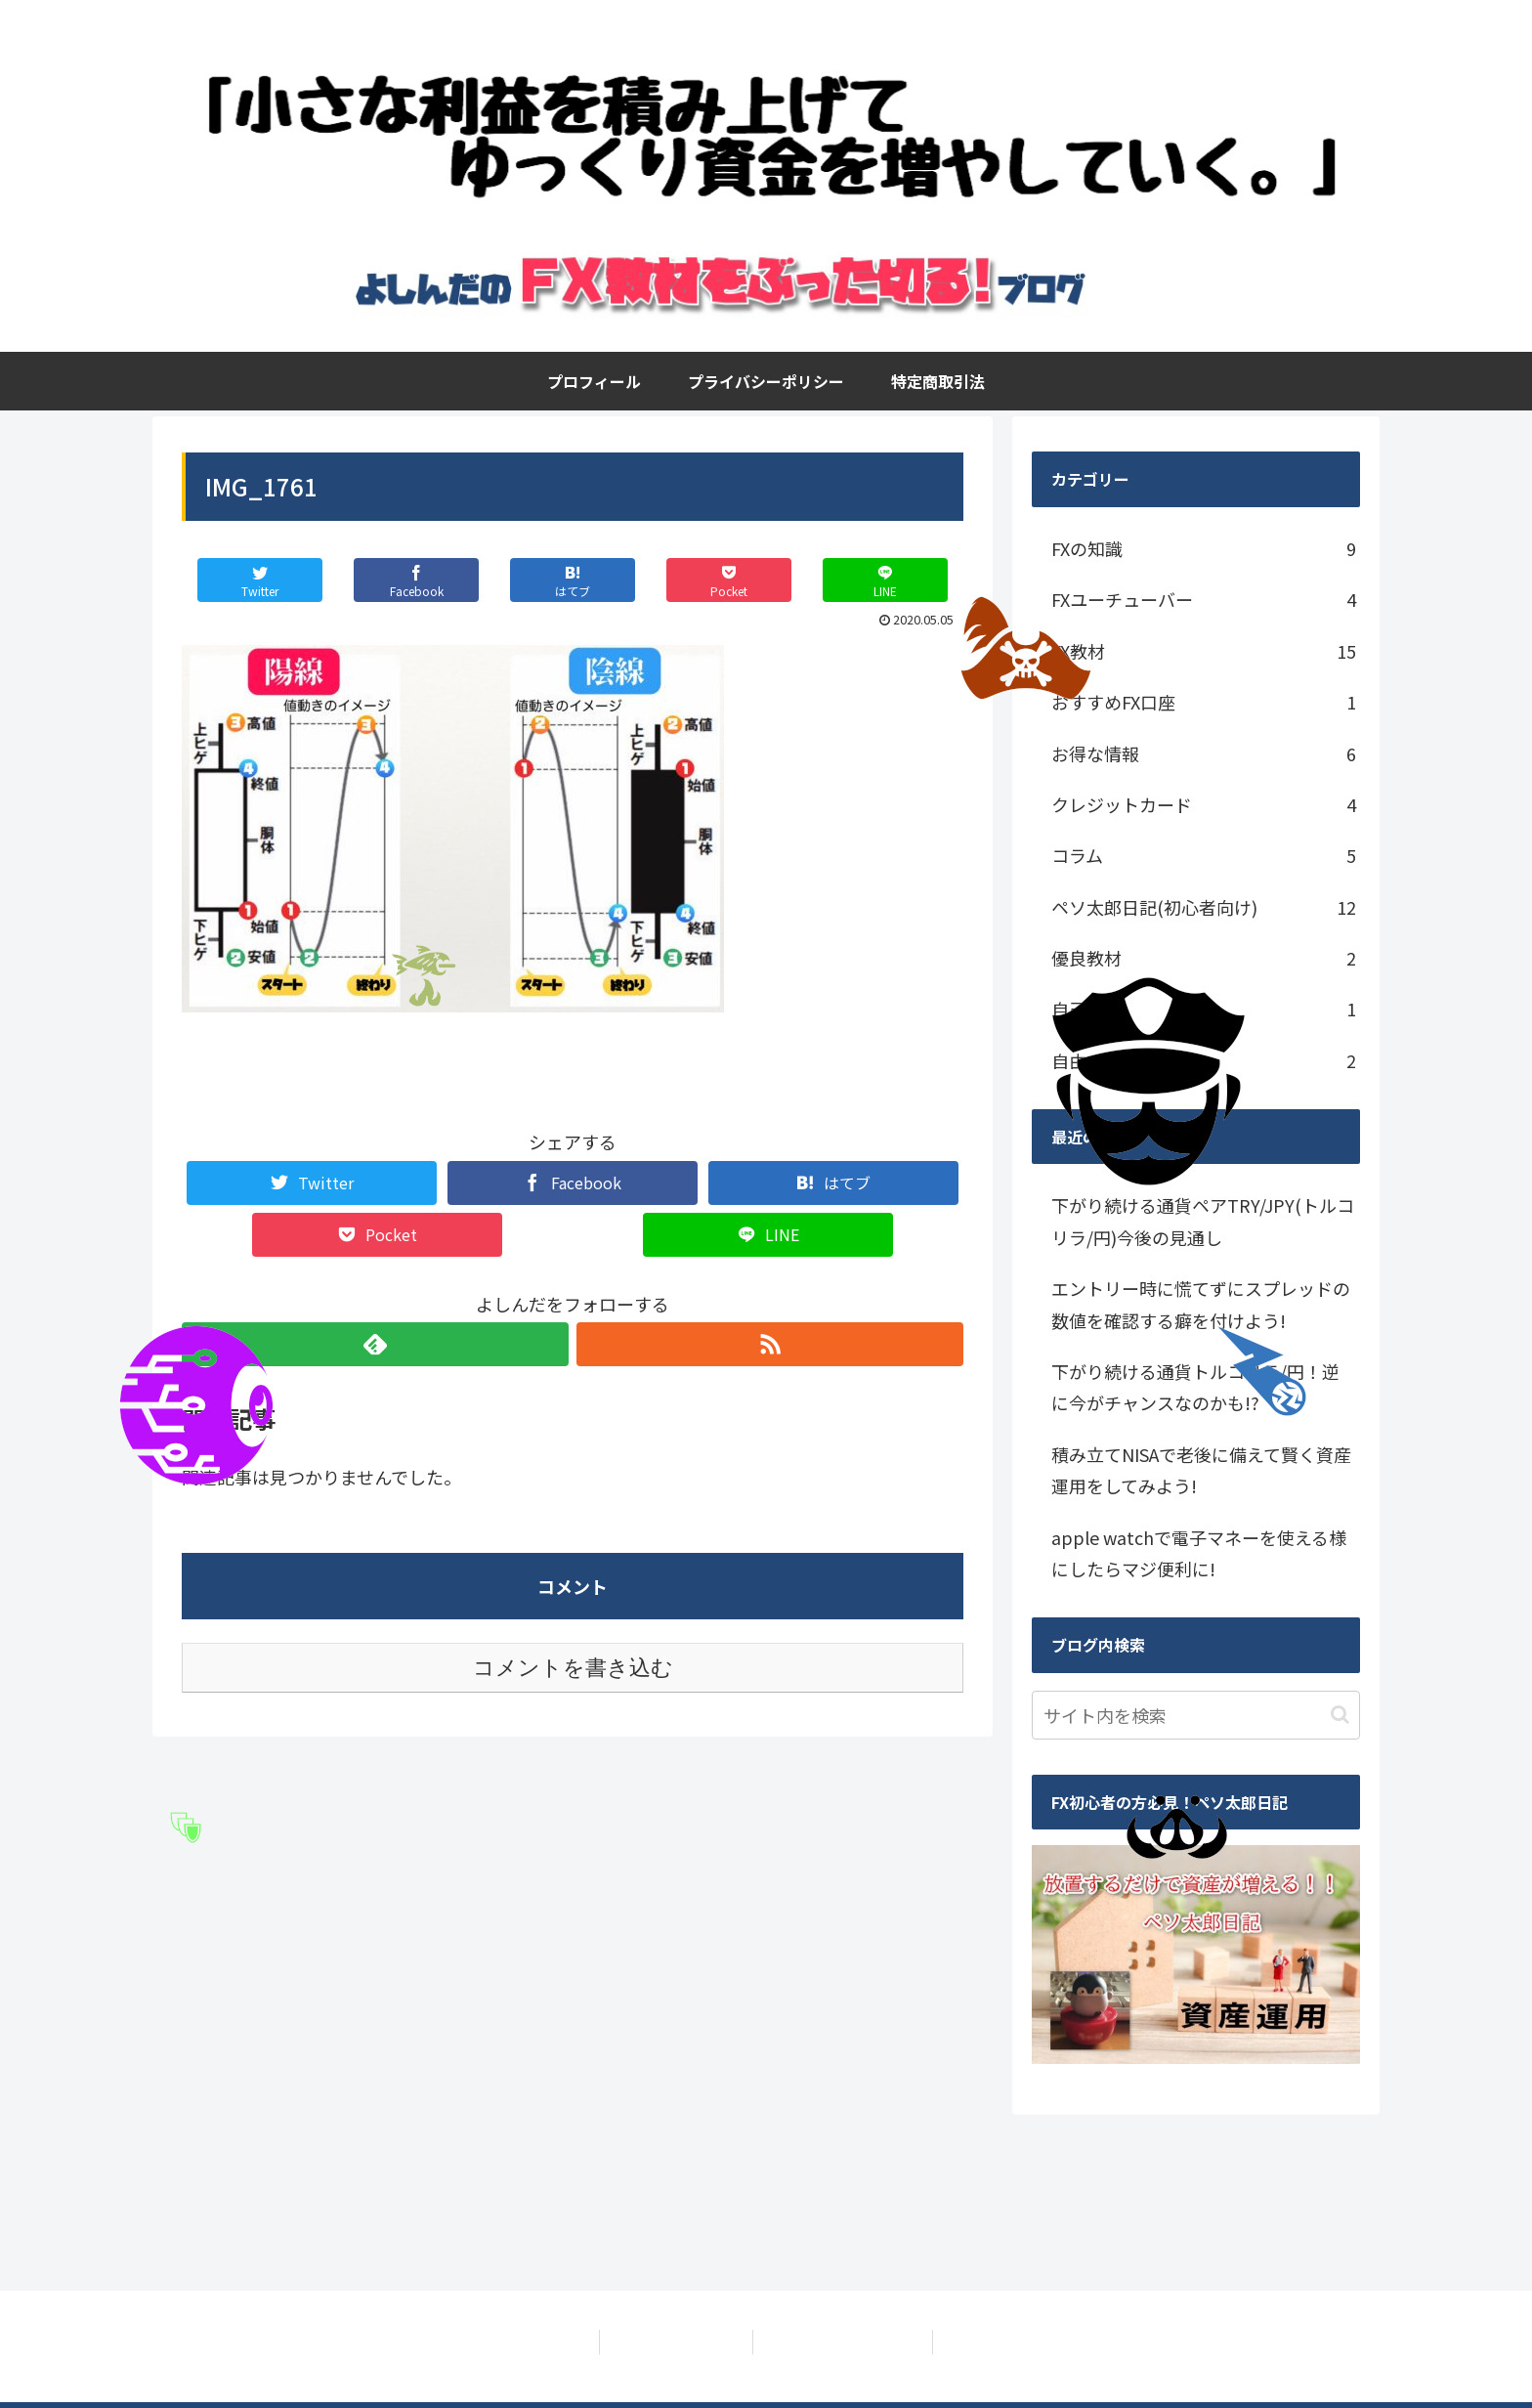 This screenshot has width=1532, height=2408. I want to click on view protection history or past defenses, so click(186, 1828).